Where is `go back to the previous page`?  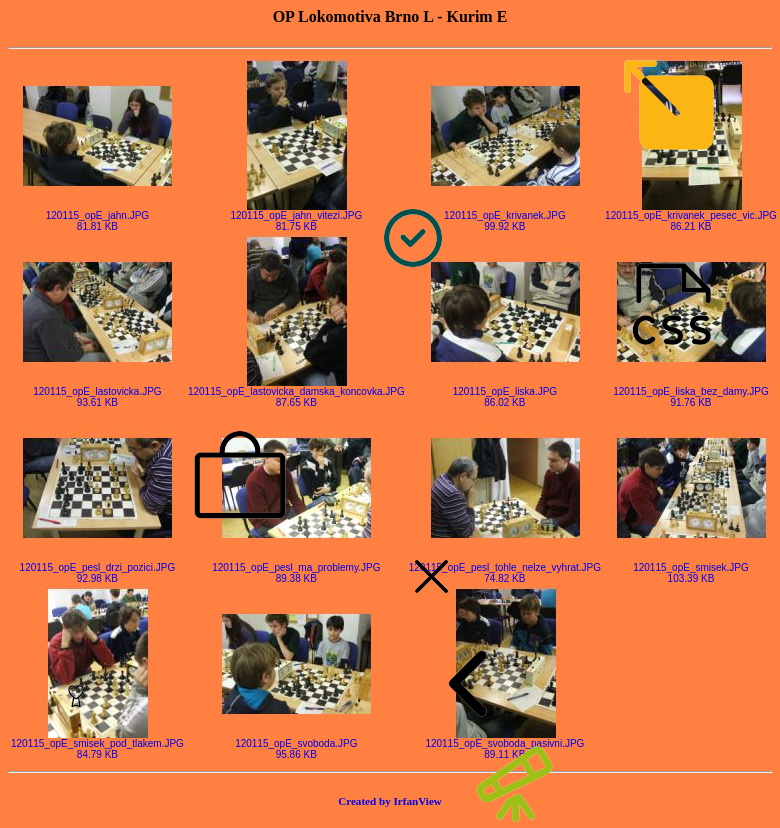 go back to the previous page is located at coordinates (473, 683).